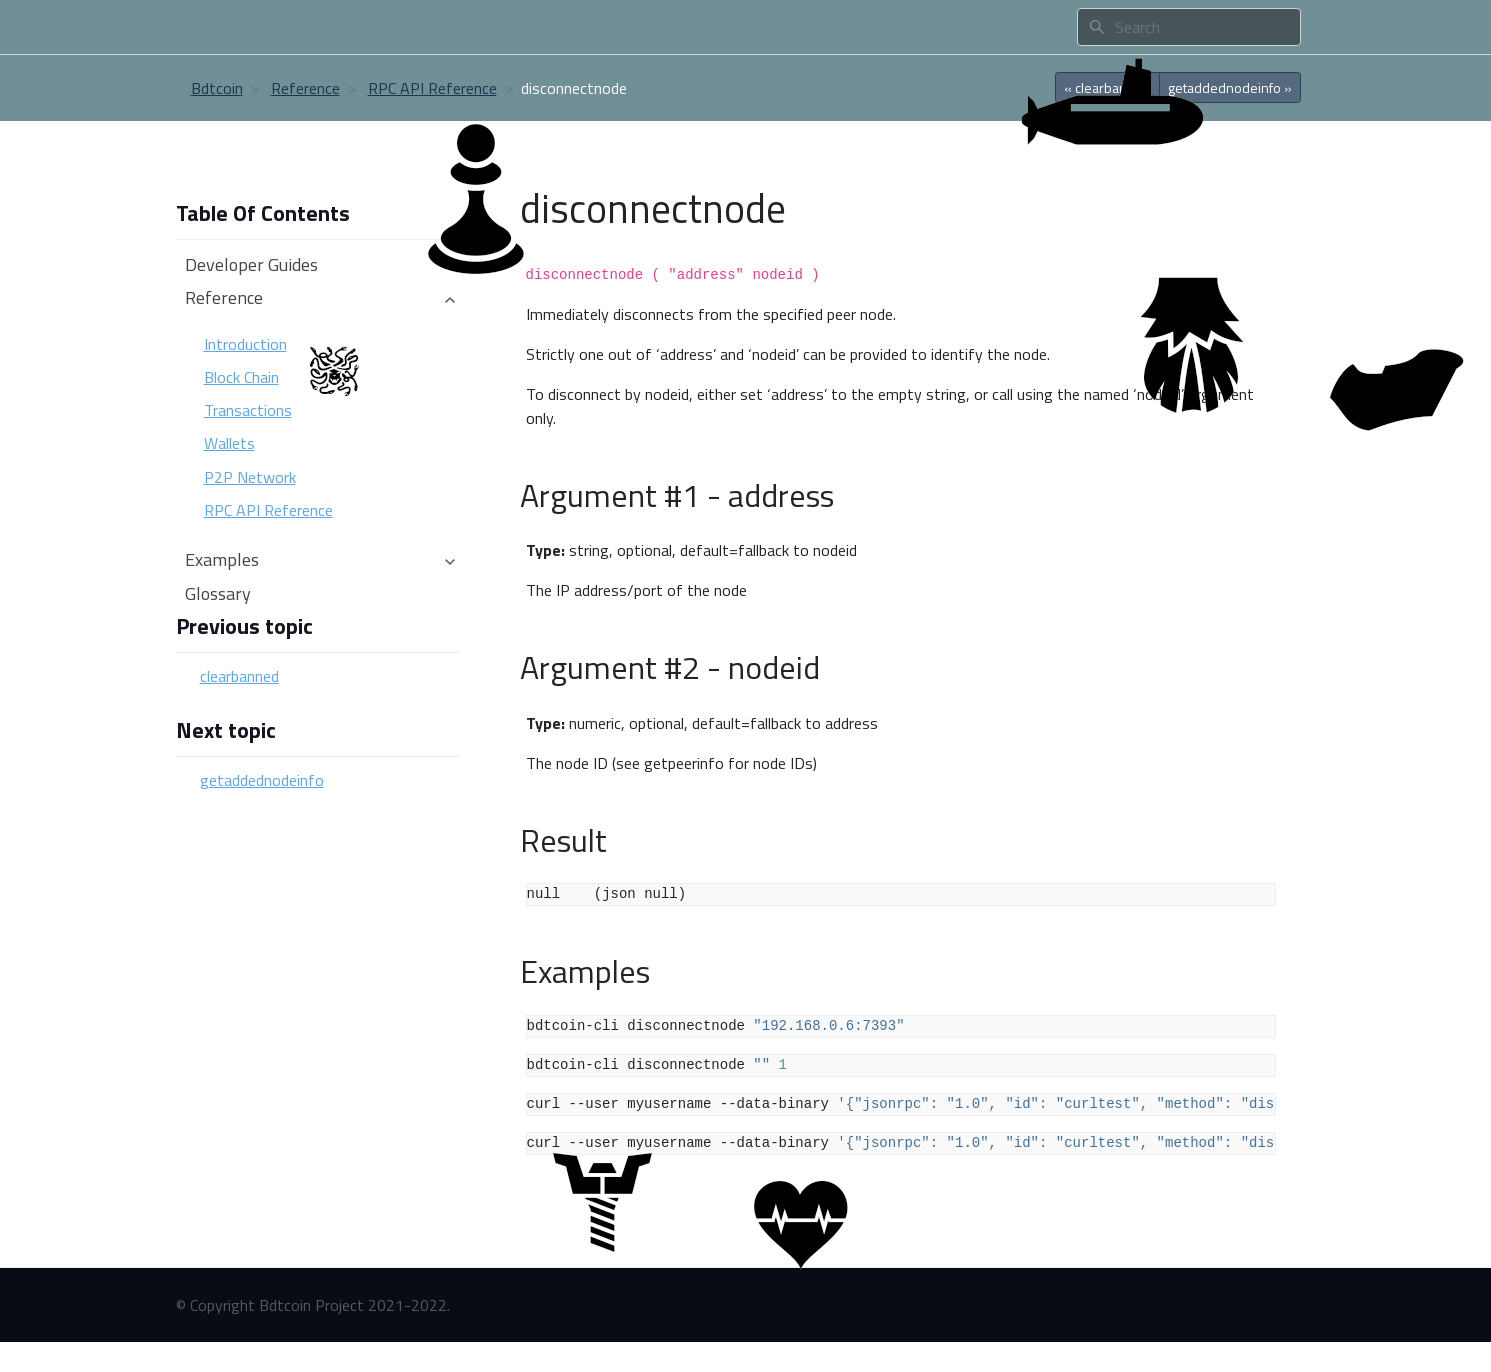 This screenshot has height=1372, width=1491. What do you see at coordinates (476, 199) in the screenshot?
I see `start a new chess game` at bounding box center [476, 199].